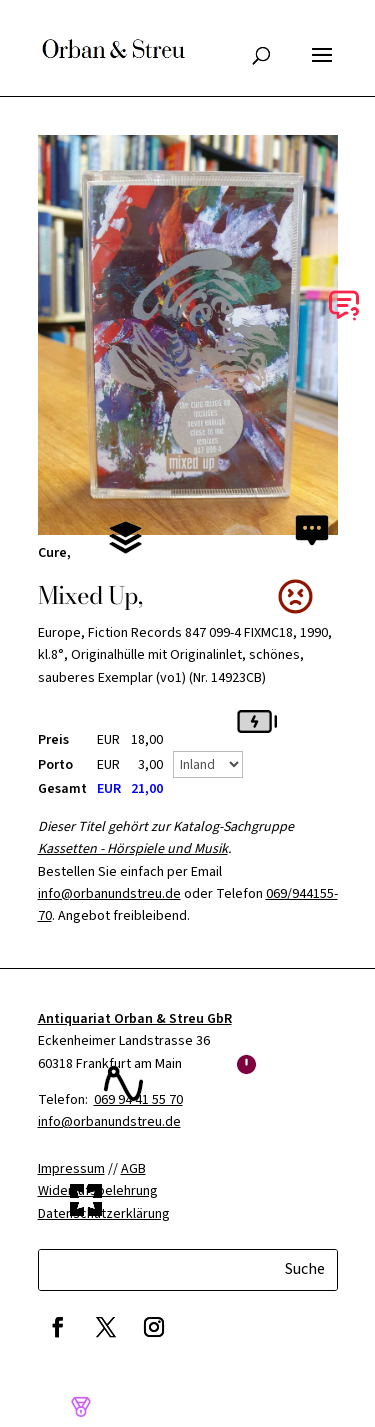 The height and width of the screenshot is (1427, 375). What do you see at coordinates (295, 596) in the screenshot?
I see `express dissatisfaction or negative feedback` at bounding box center [295, 596].